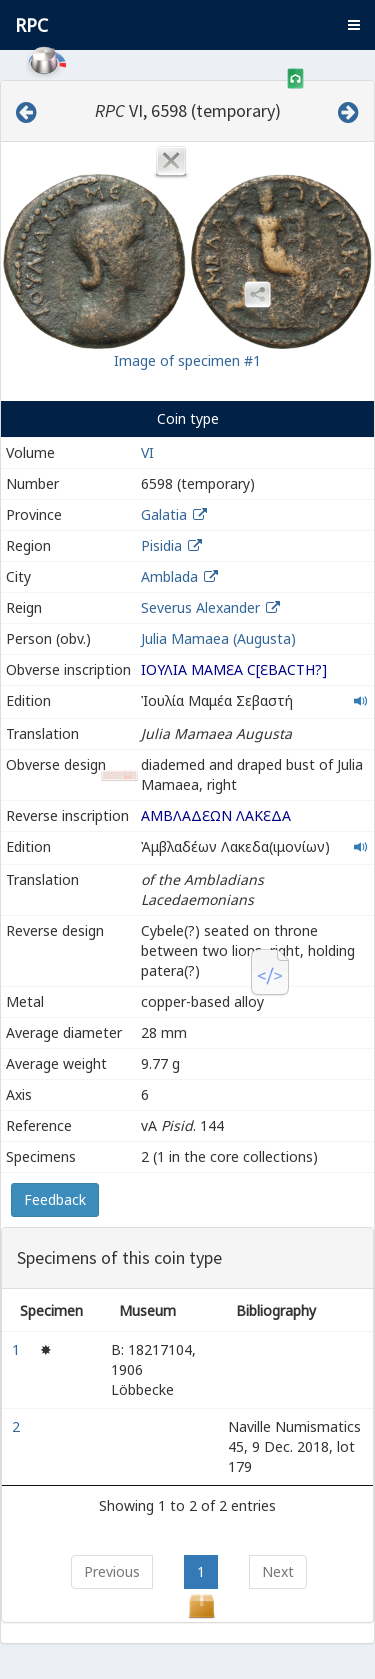  Describe the element at coordinates (295, 78) in the screenshot. I see `an LMMS music project file` at that location.